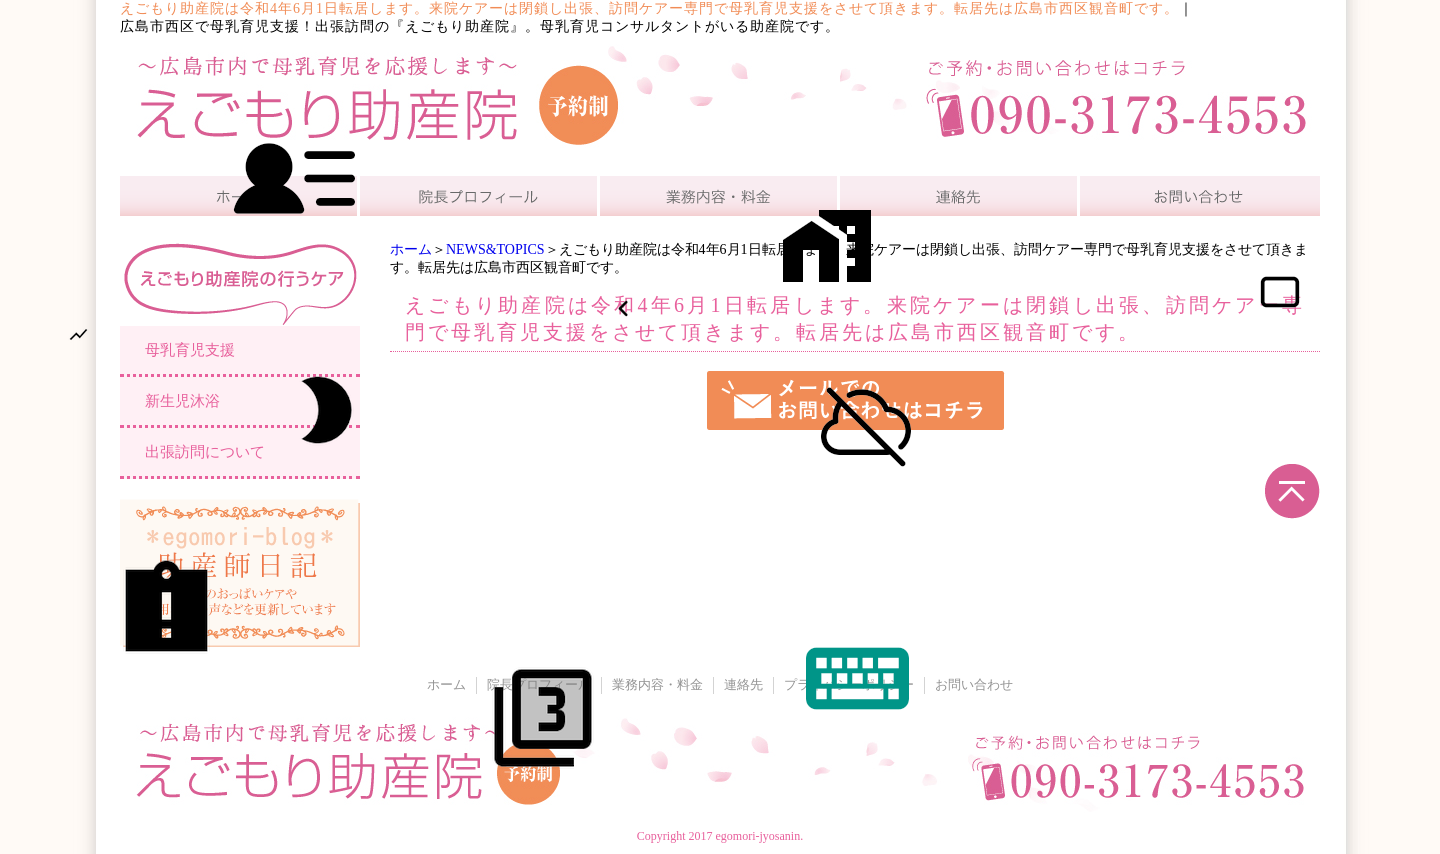 The image size is (1440, 854). Describe the element at coordinates (543, 718) in the screenshot. I see `select filter option 3` at that location.